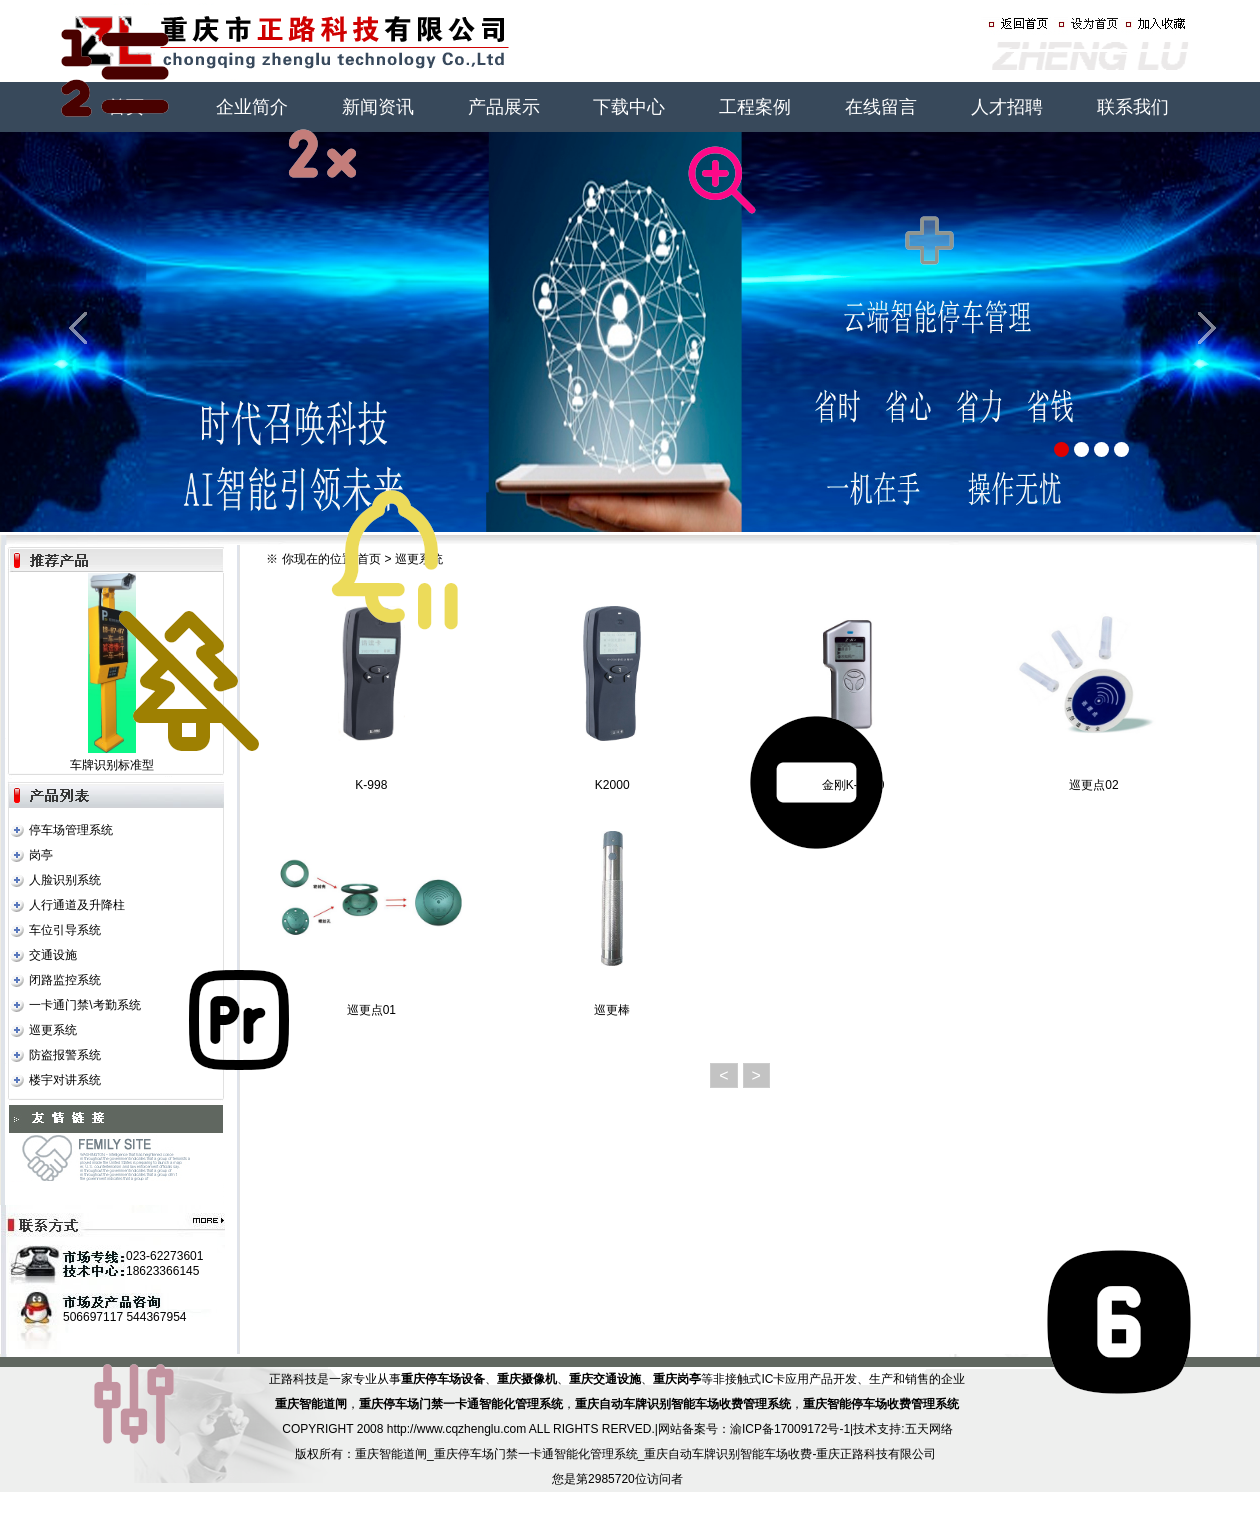 The image size is (1260, 1521). I want to click on apply 2x multiplier to current value, so click(322, 153).